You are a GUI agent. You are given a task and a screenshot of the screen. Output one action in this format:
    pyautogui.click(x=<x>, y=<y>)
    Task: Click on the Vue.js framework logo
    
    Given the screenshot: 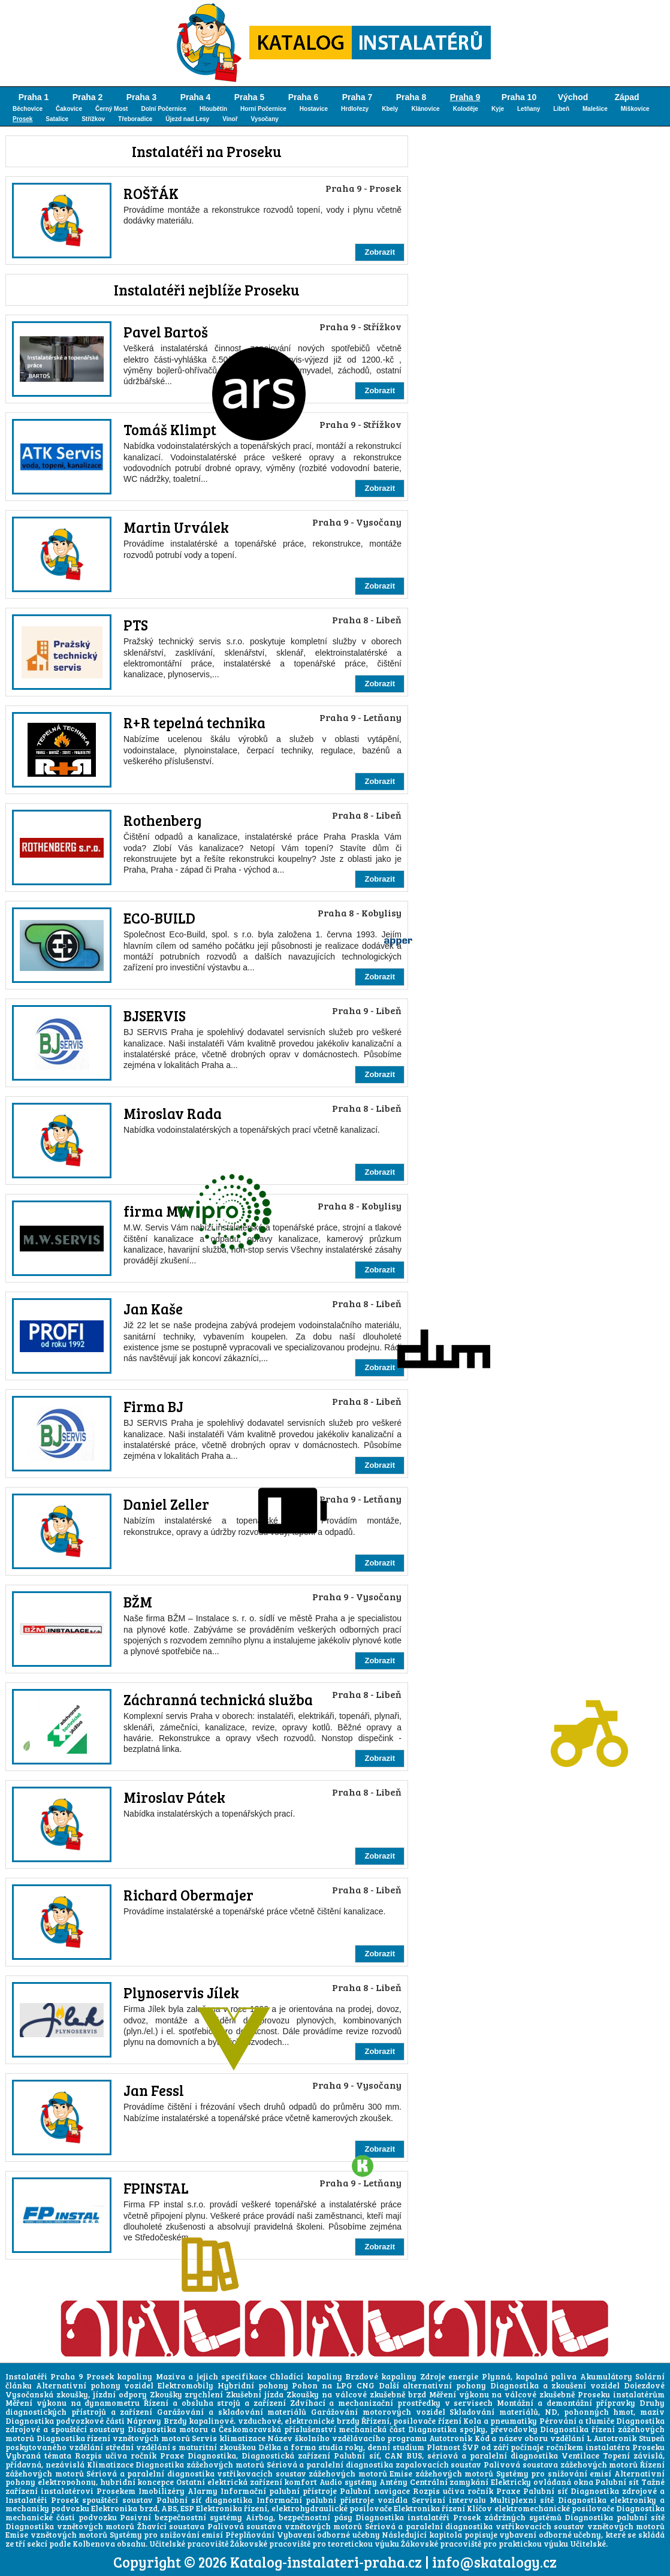 What is the action you would take?
    pyautogui.click(x=234, y=2039)
    